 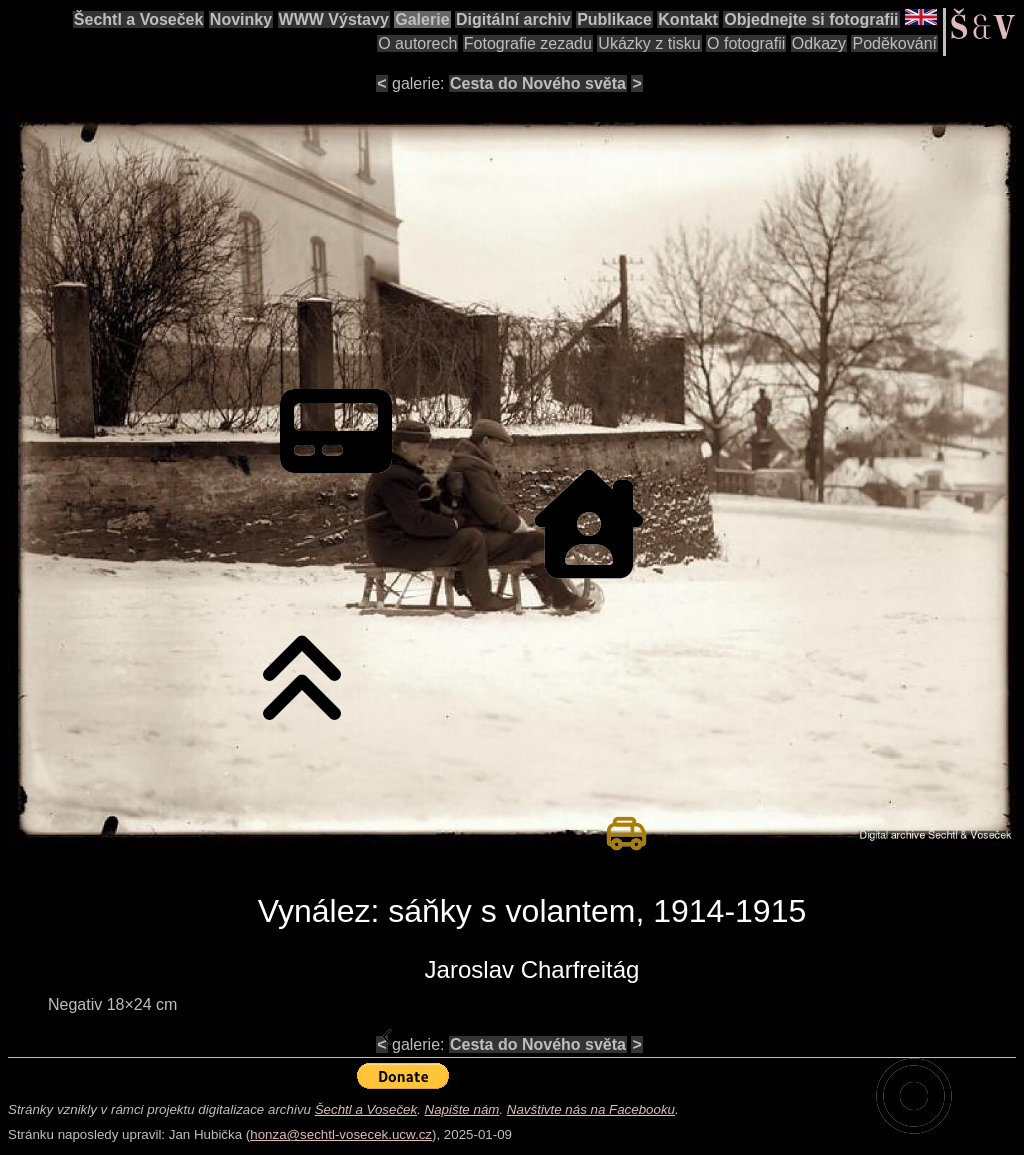 What do you see at coordinates (336, 431) in the screenshot?
I see `indicates pager or beeper device` at bounding box center [336, 431].